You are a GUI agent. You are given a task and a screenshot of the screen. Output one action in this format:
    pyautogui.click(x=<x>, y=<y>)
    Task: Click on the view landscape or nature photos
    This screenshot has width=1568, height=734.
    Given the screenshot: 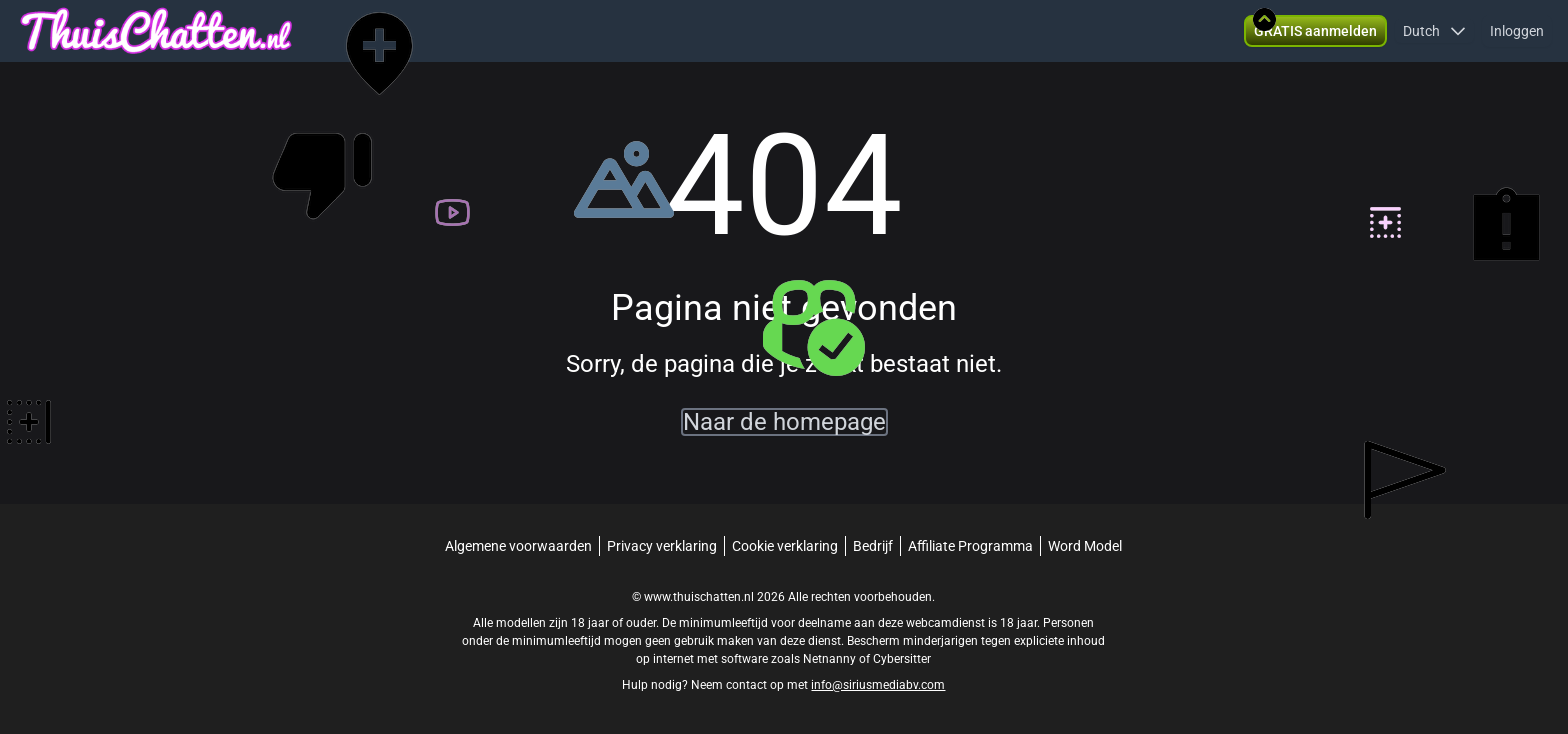 What is the action you would take?
    pyautogui.click(x=624, y=185)
    